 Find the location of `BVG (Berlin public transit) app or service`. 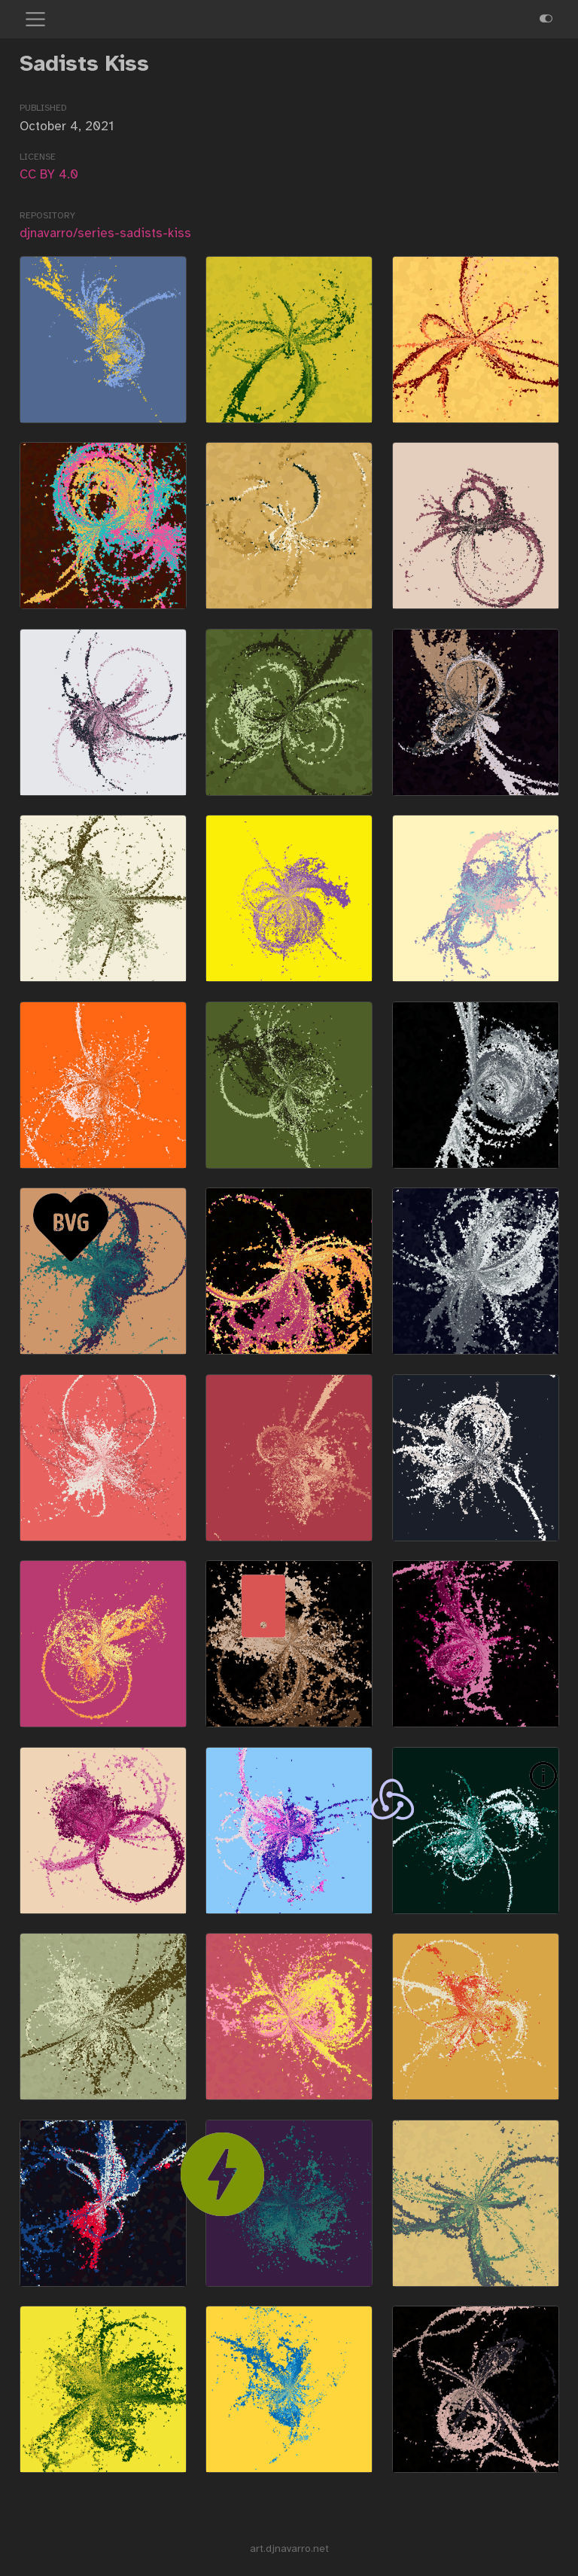

BVG (Berlin public transit) app or service is located at coordinates (71, 1227).